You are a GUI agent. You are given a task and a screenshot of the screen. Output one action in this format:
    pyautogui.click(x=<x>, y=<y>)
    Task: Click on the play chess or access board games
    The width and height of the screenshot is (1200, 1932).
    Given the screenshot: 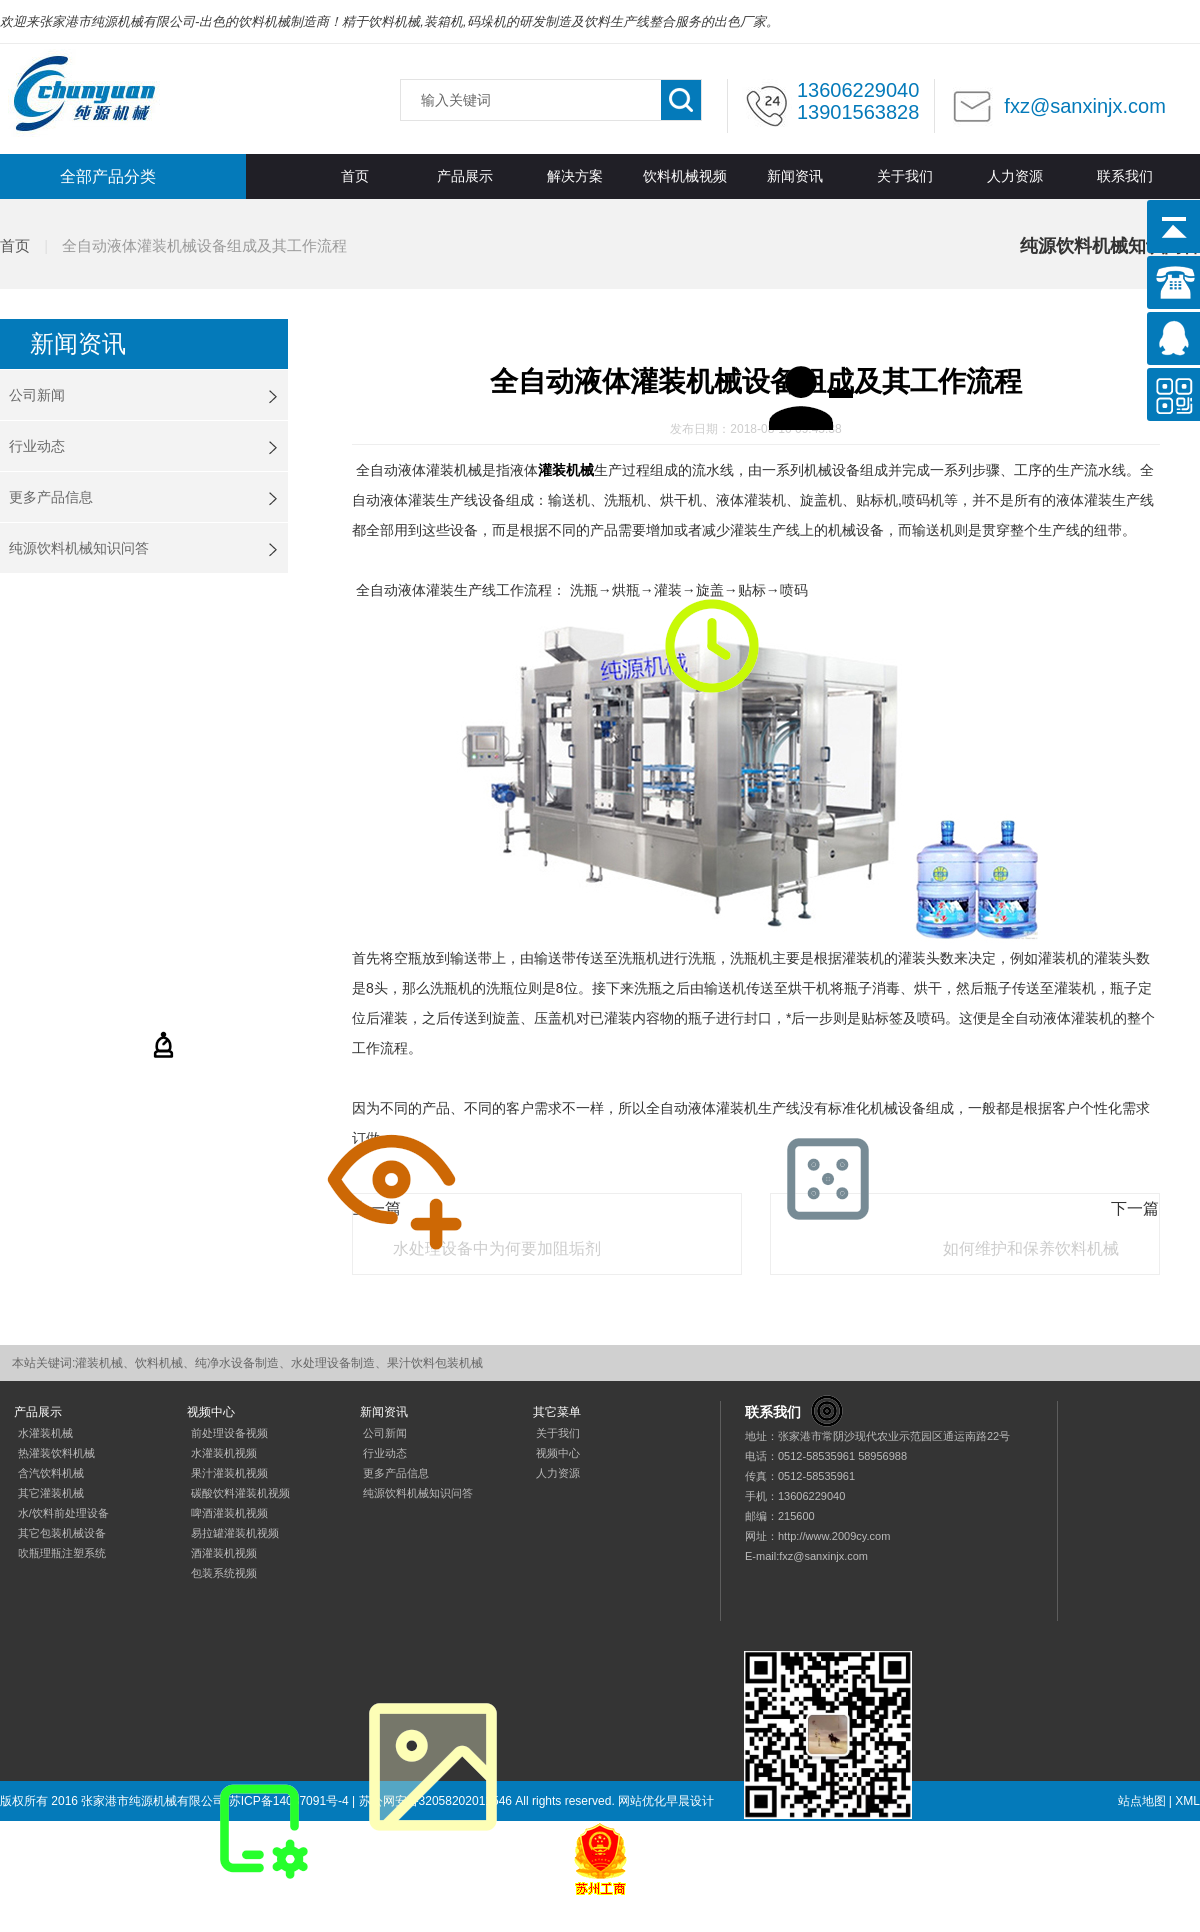 What is the action you would take?
    pyautogui.click(x=163, y=1045)
    